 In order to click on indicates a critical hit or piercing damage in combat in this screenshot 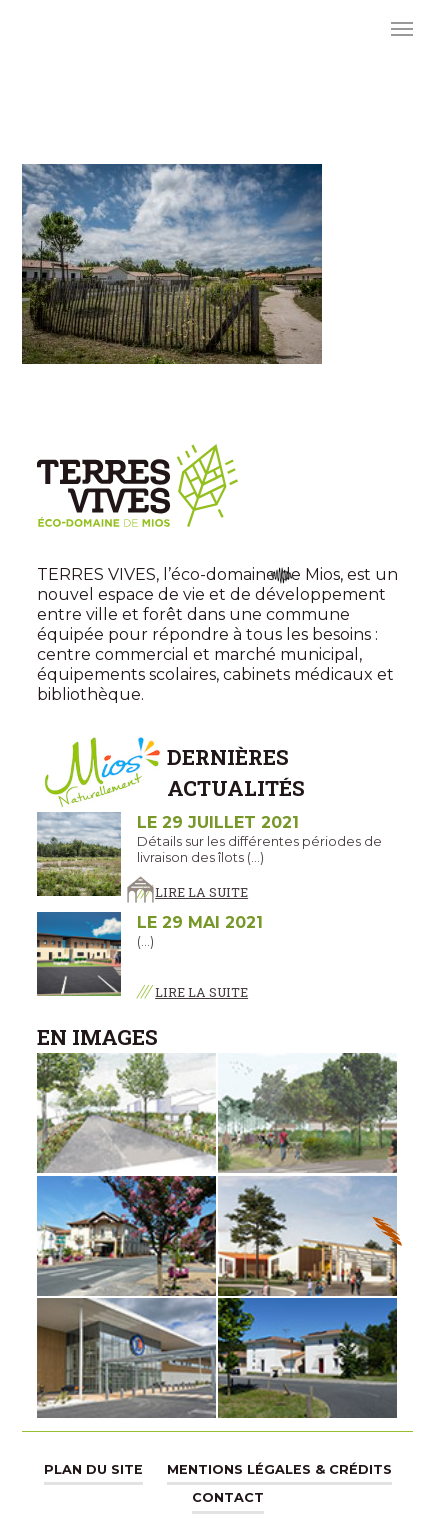, I will do `click(387, 1231)`.